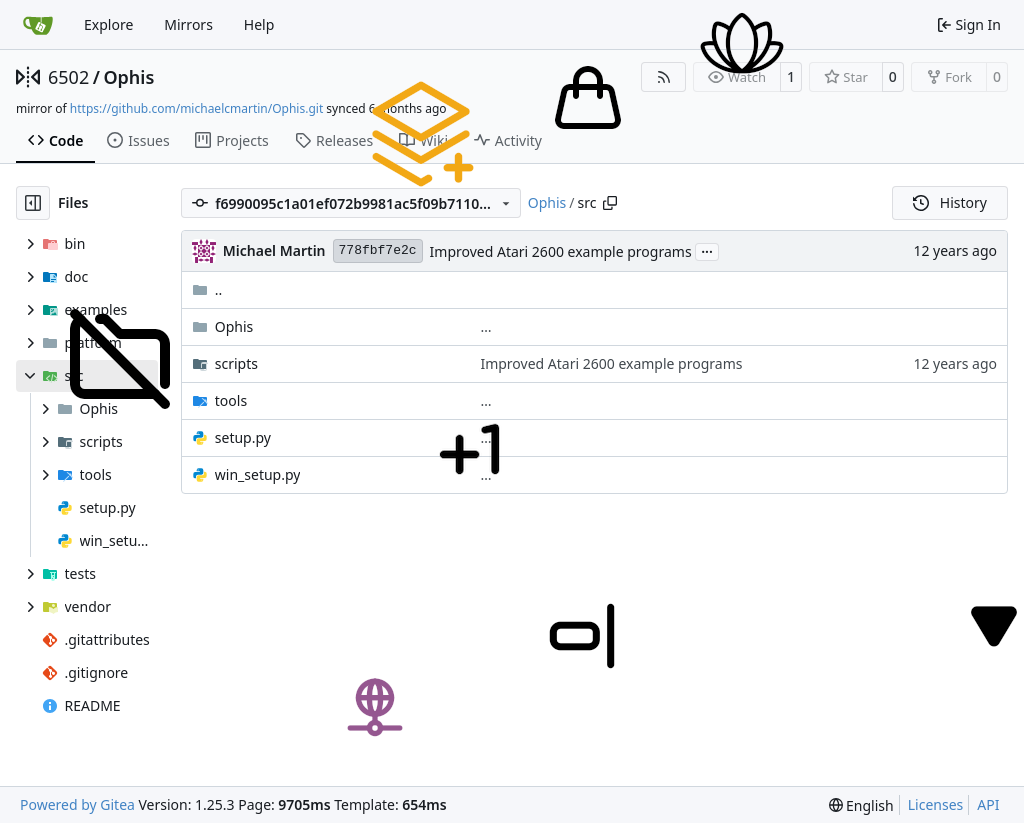  What do you see at coordinates (471, 450) in the screenshot?
I see `add one to a count or quantity` at bounding box center [471, 450].